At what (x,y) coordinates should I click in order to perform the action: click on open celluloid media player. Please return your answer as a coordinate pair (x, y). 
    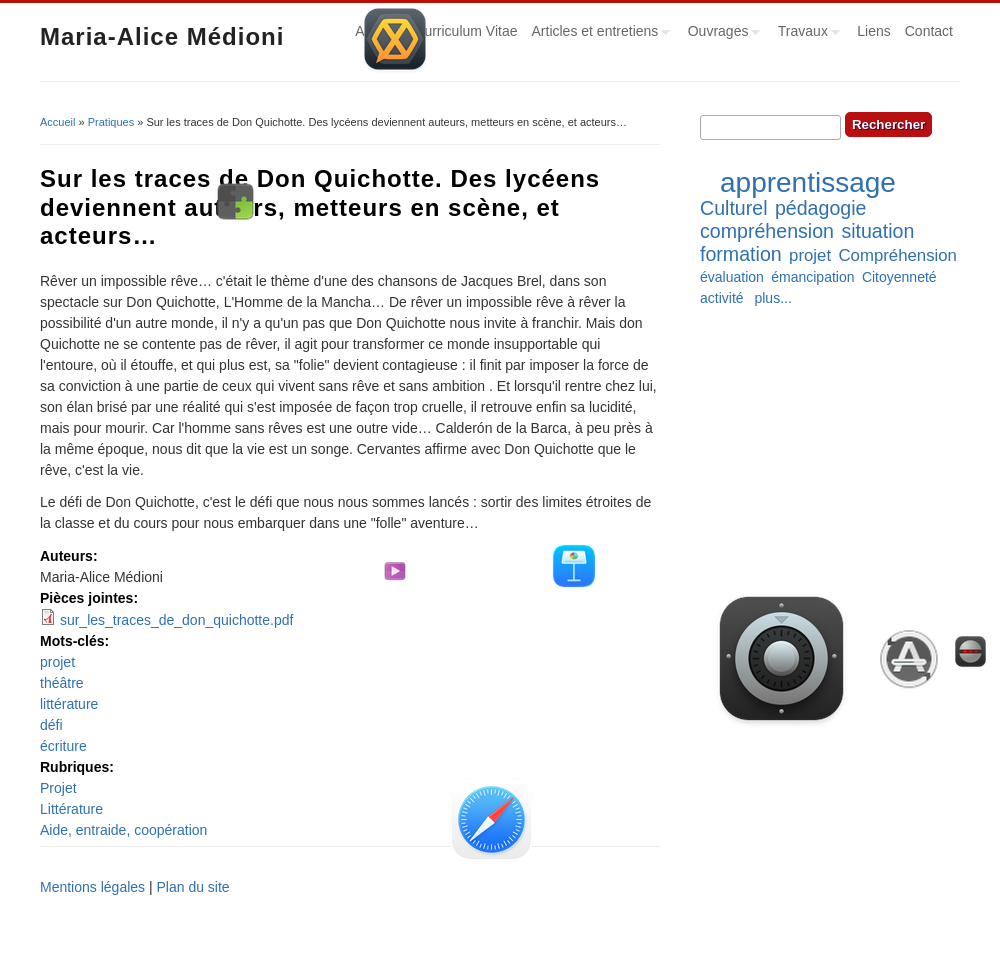
    Looking at the image, I should click on (395, 571).